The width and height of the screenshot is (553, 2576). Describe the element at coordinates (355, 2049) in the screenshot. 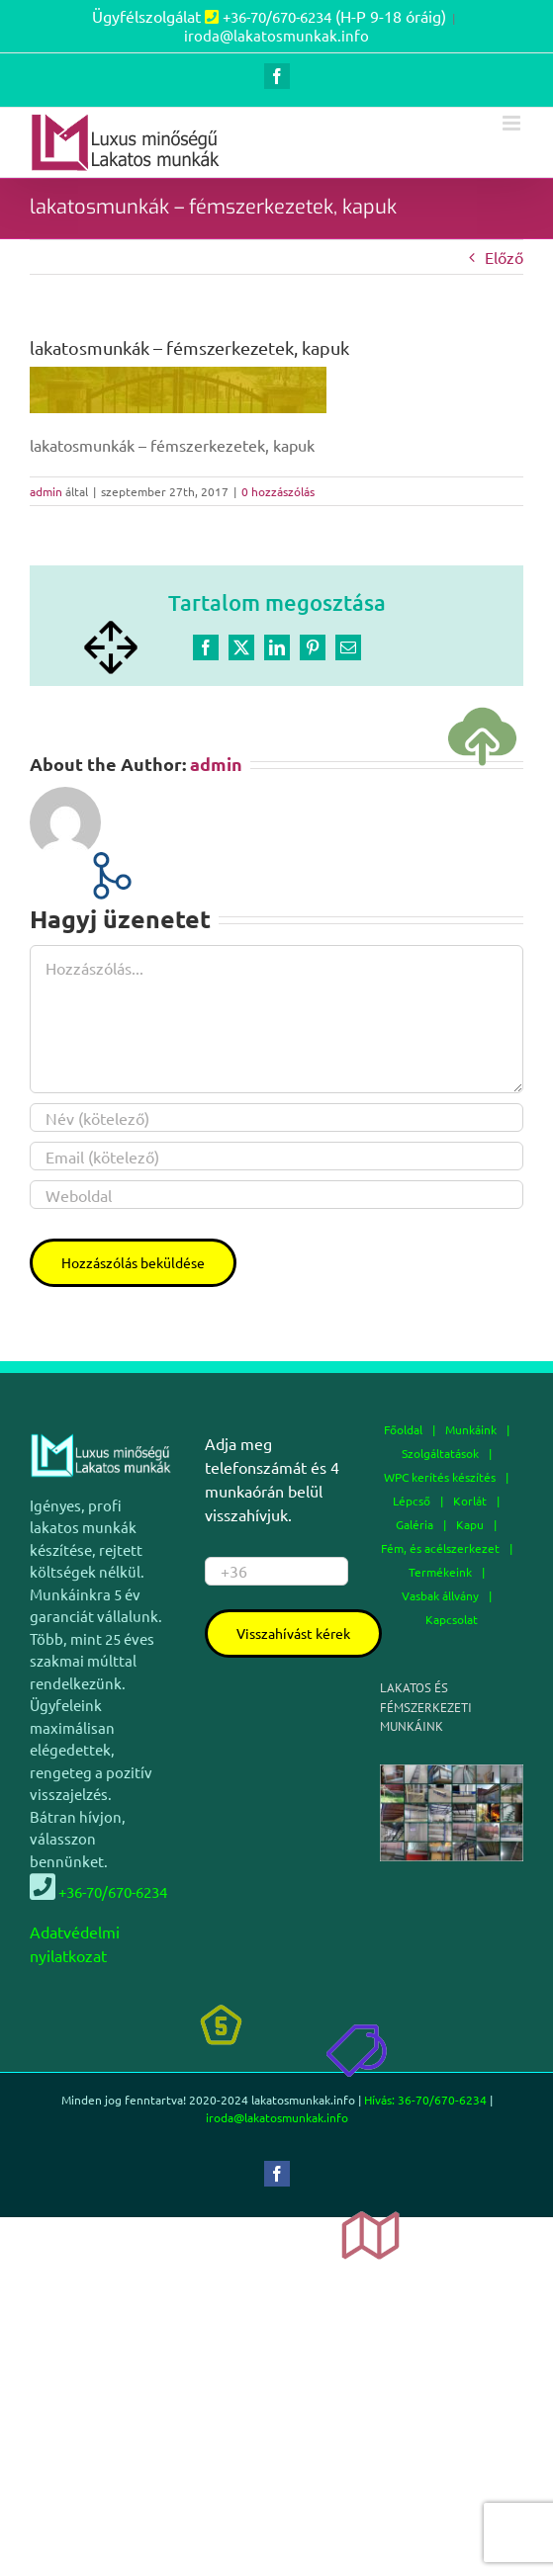

I see `add or manage tags for a file` at that location.